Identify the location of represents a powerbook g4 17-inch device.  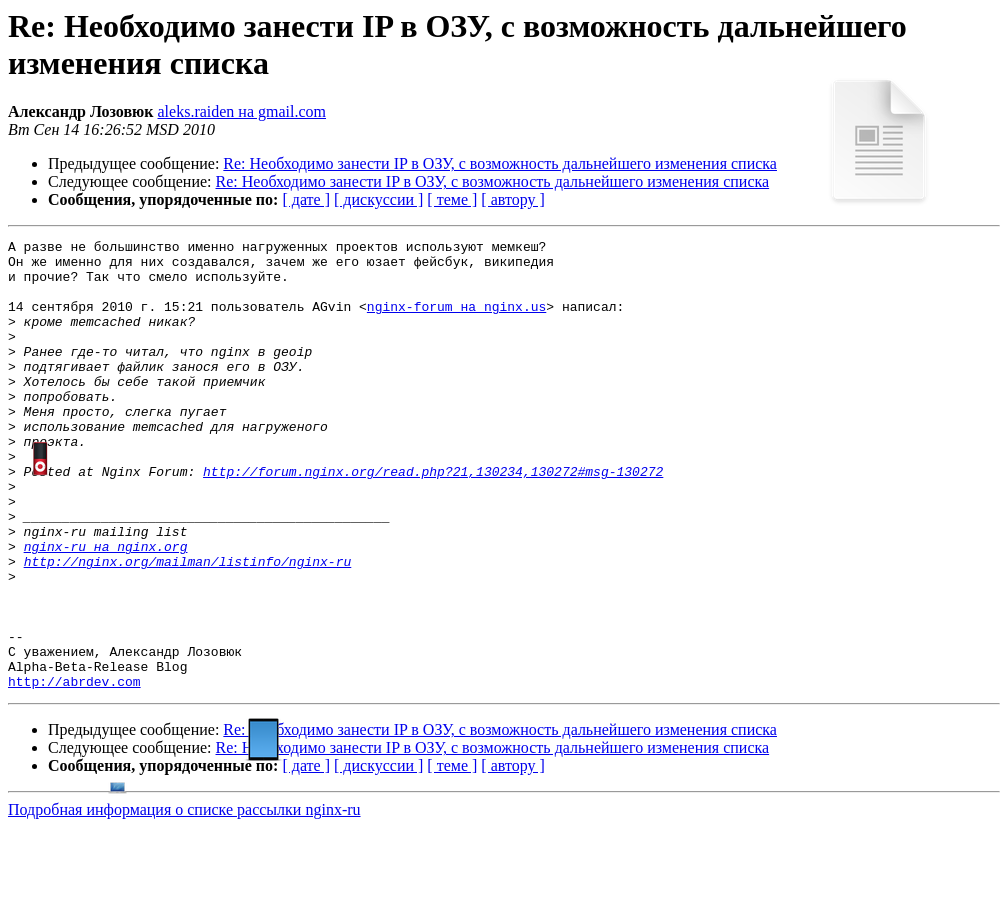
(117, 787).